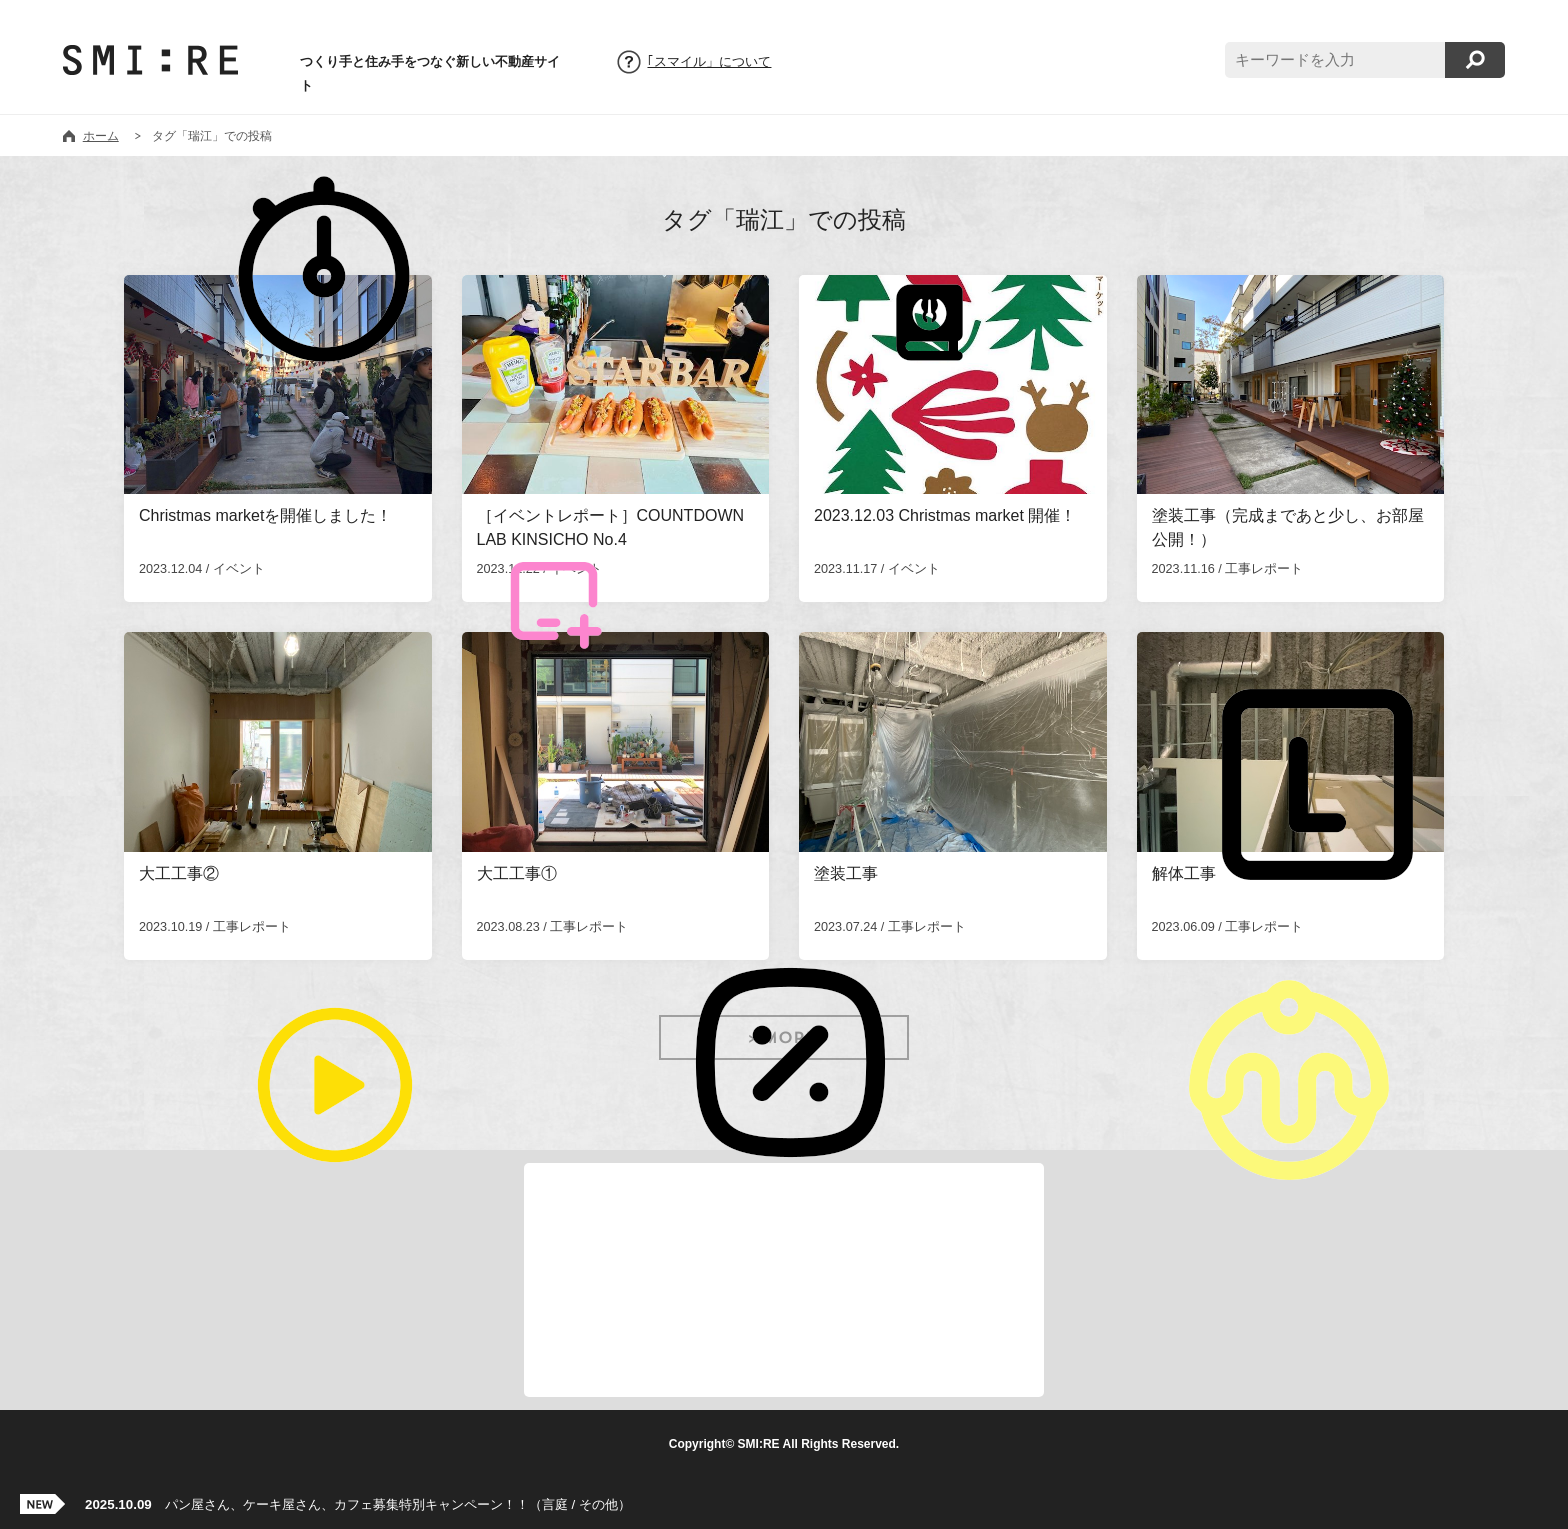 This screenshot has height=1529, width=1568. I want to click on access the journal of the whills or star wars lore reference, so click(929, 322).